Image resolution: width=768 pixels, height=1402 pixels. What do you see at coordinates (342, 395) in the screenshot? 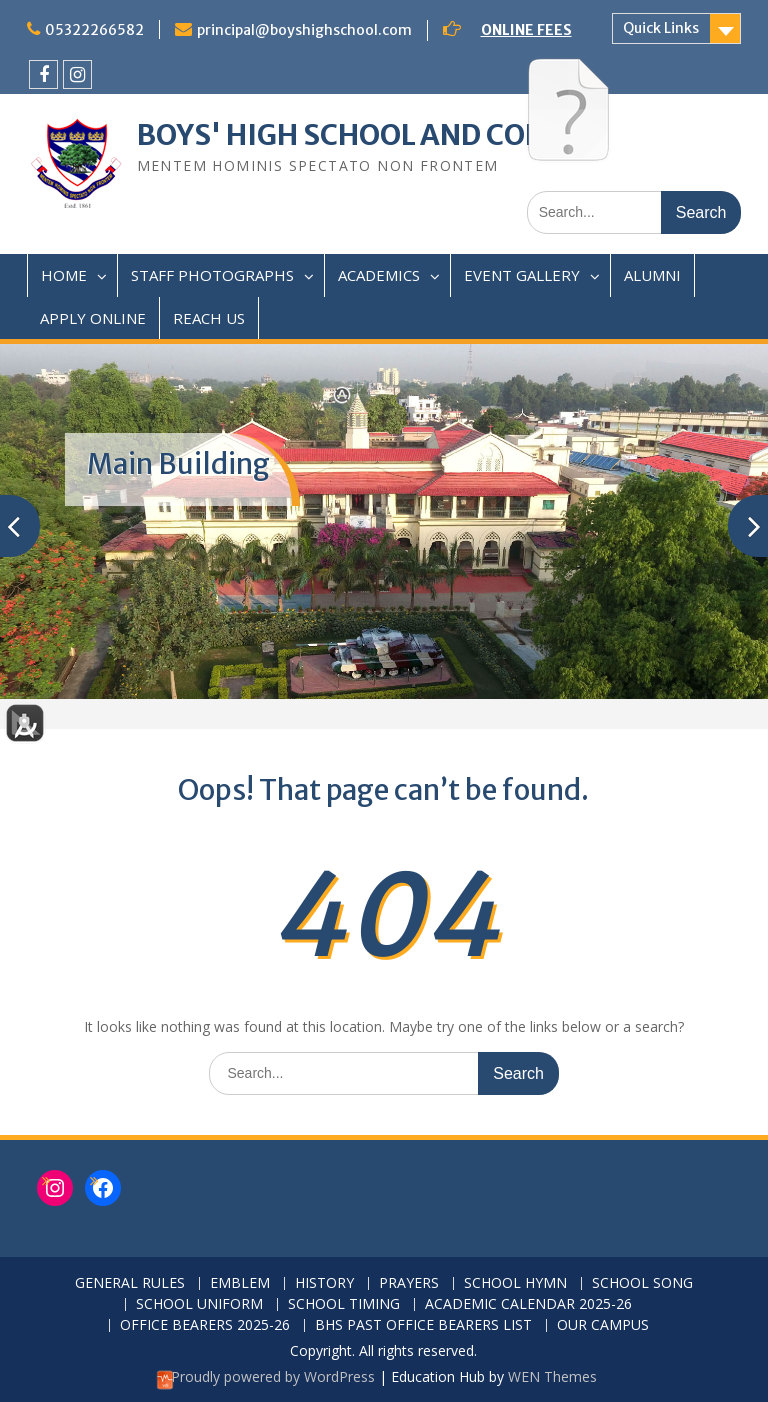
I see `open the system update manager` at bounding box center [342, 395].